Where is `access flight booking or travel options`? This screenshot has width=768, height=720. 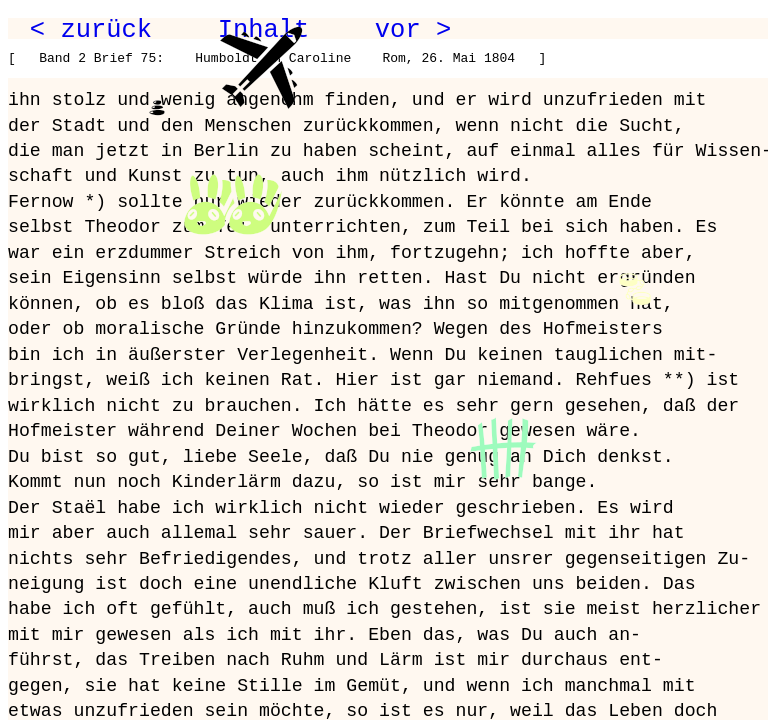 access flight booking or travel options is located at coordinates (260, 69).